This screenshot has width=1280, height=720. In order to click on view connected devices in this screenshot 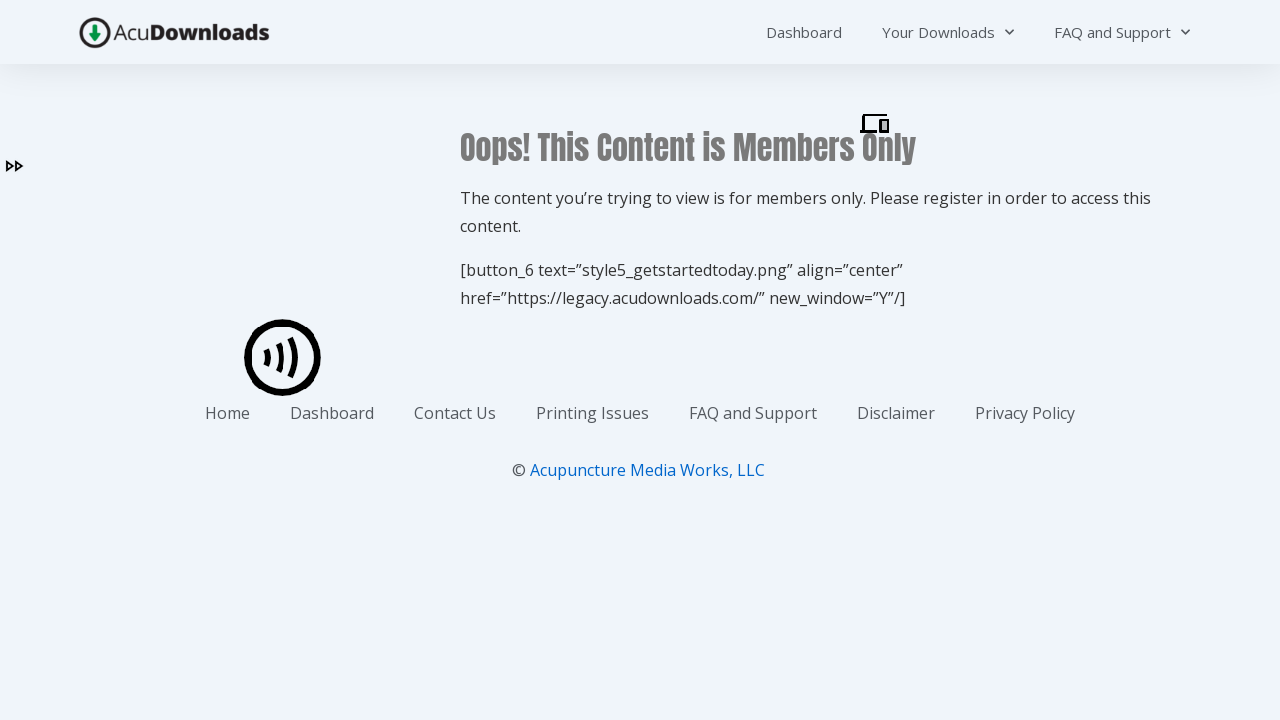, I will do `click(874, 123)`.